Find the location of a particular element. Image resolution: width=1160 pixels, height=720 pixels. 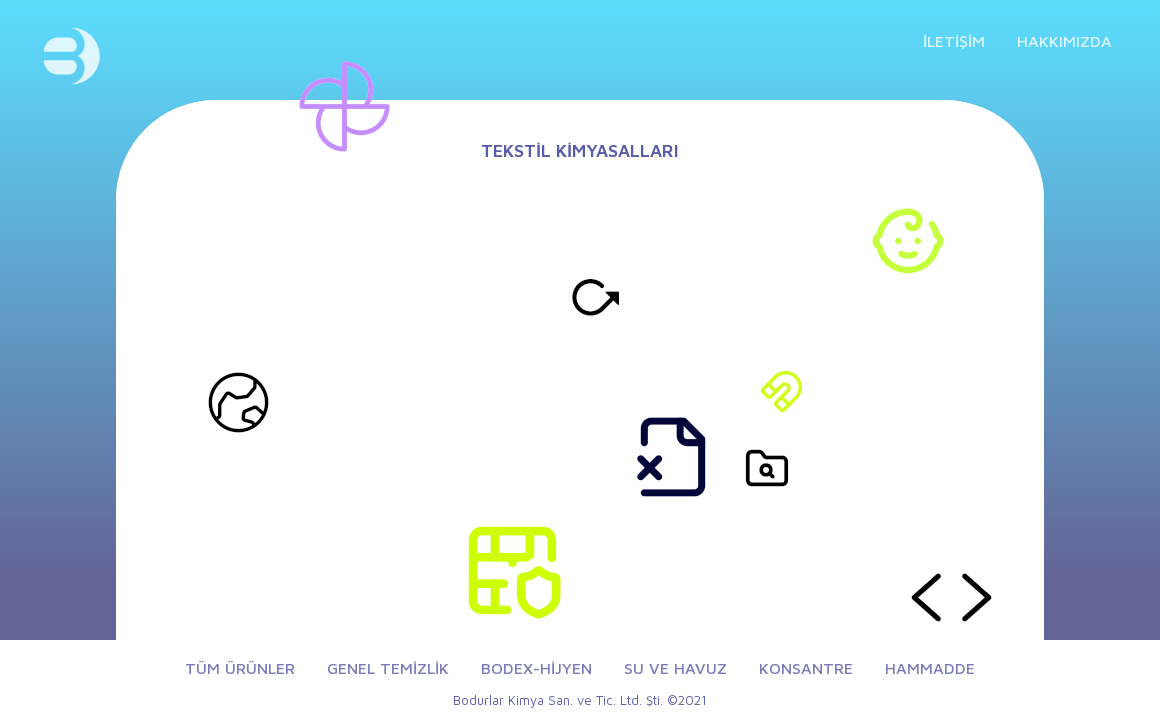

search within a folder is located at coordinates (767, 469).